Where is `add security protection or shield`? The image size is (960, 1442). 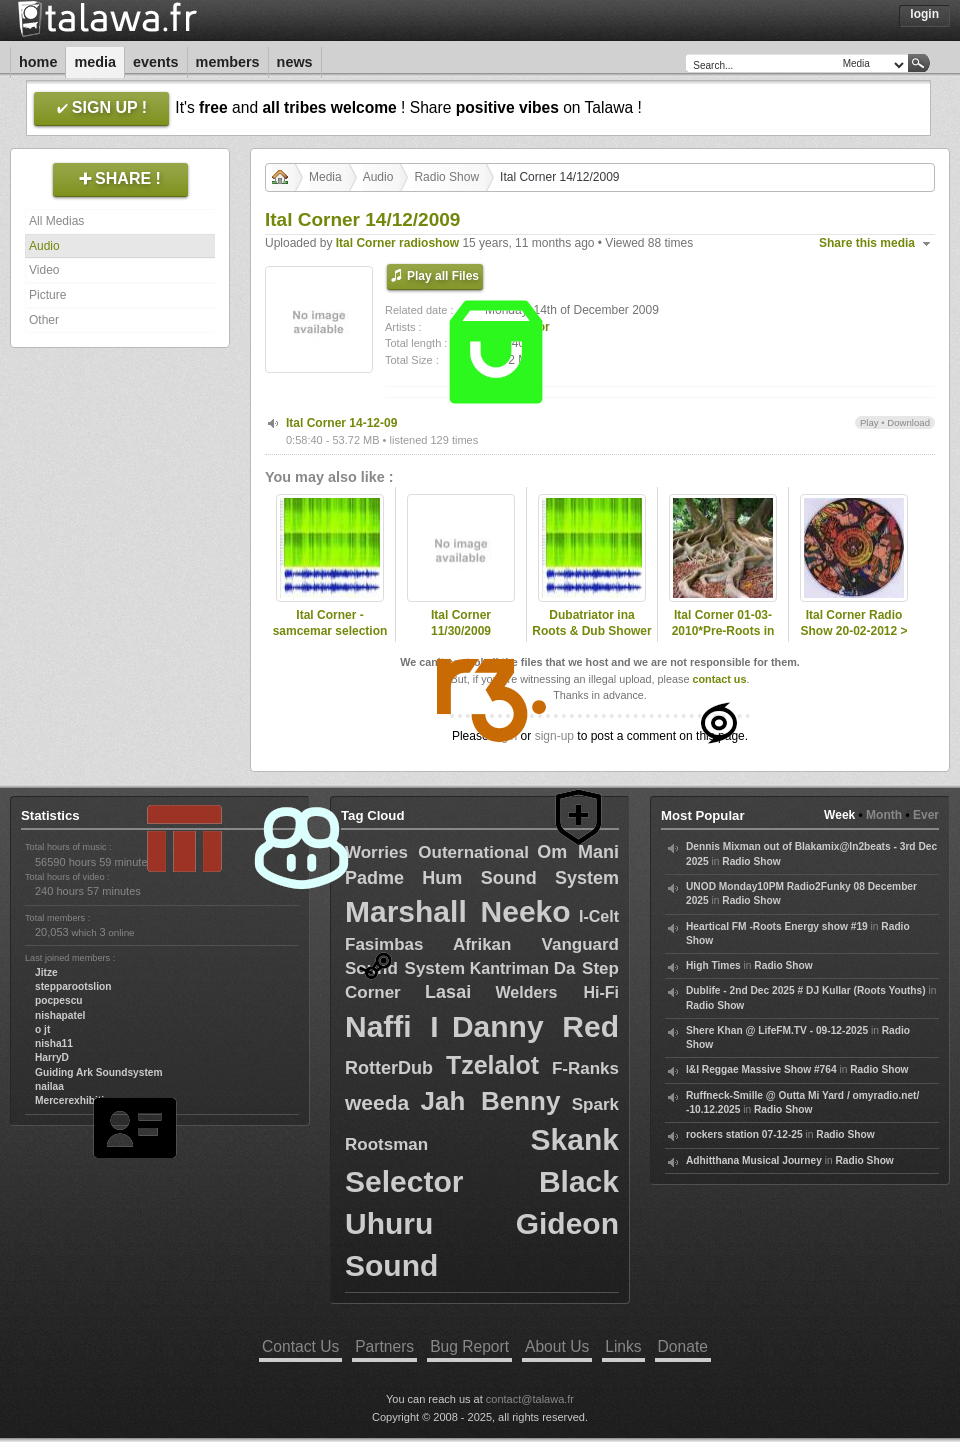
add security protection or shield is located at coordinates (578, 817).